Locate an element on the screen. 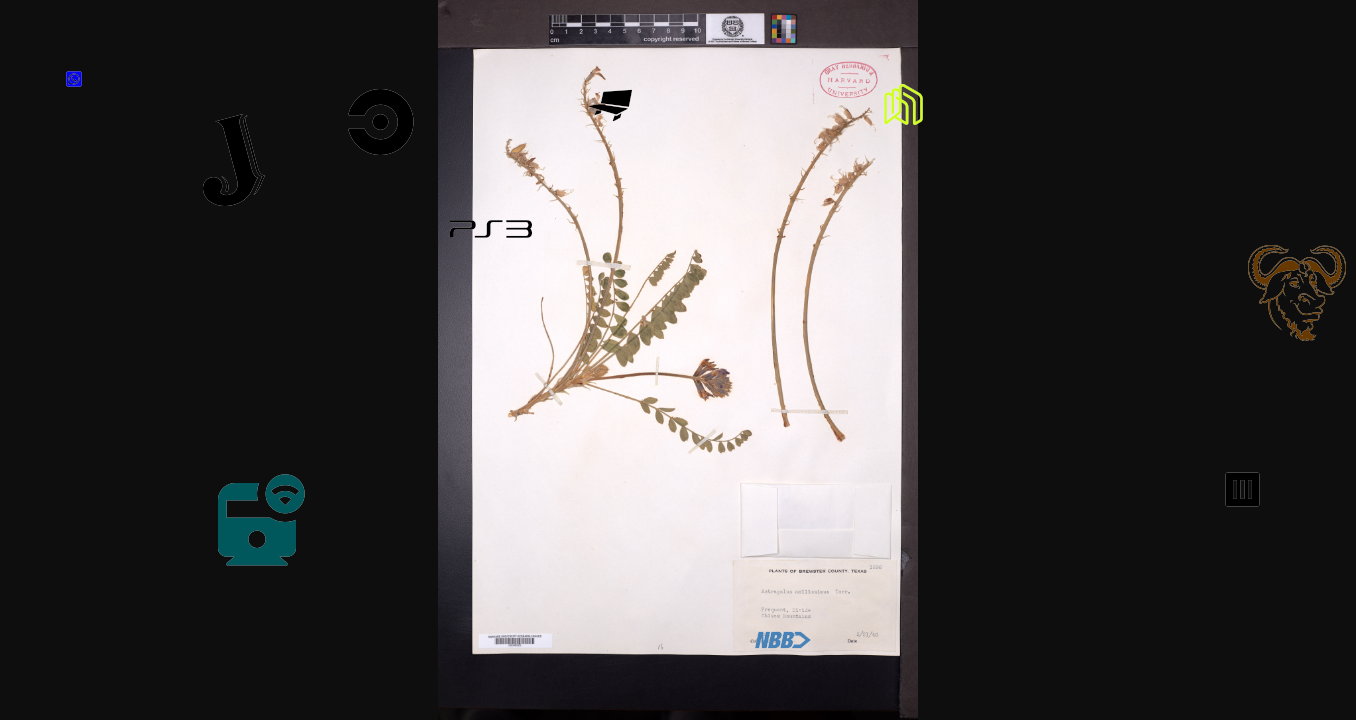  open Blockbench 3D modeling application is located at coordinates (610, 105).